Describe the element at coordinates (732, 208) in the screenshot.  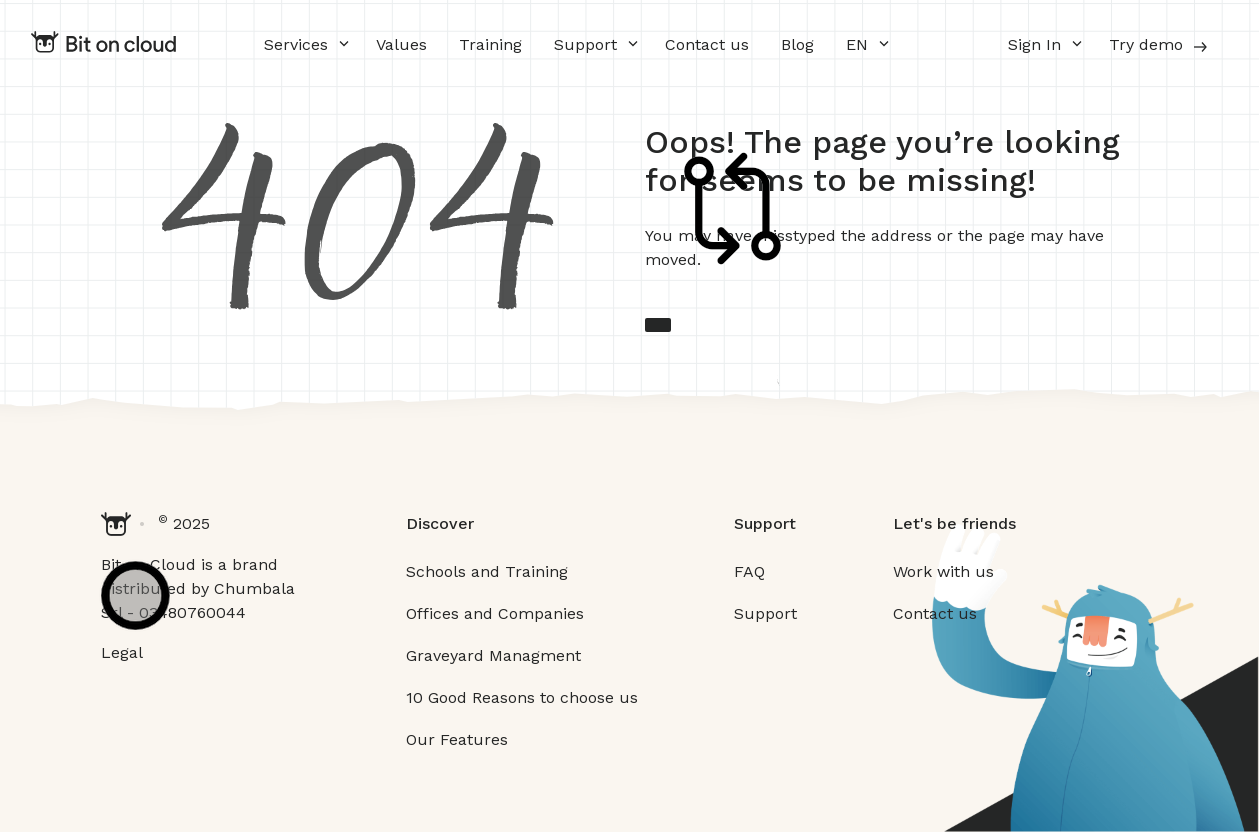
I see `compare branches or code versions` at that location.